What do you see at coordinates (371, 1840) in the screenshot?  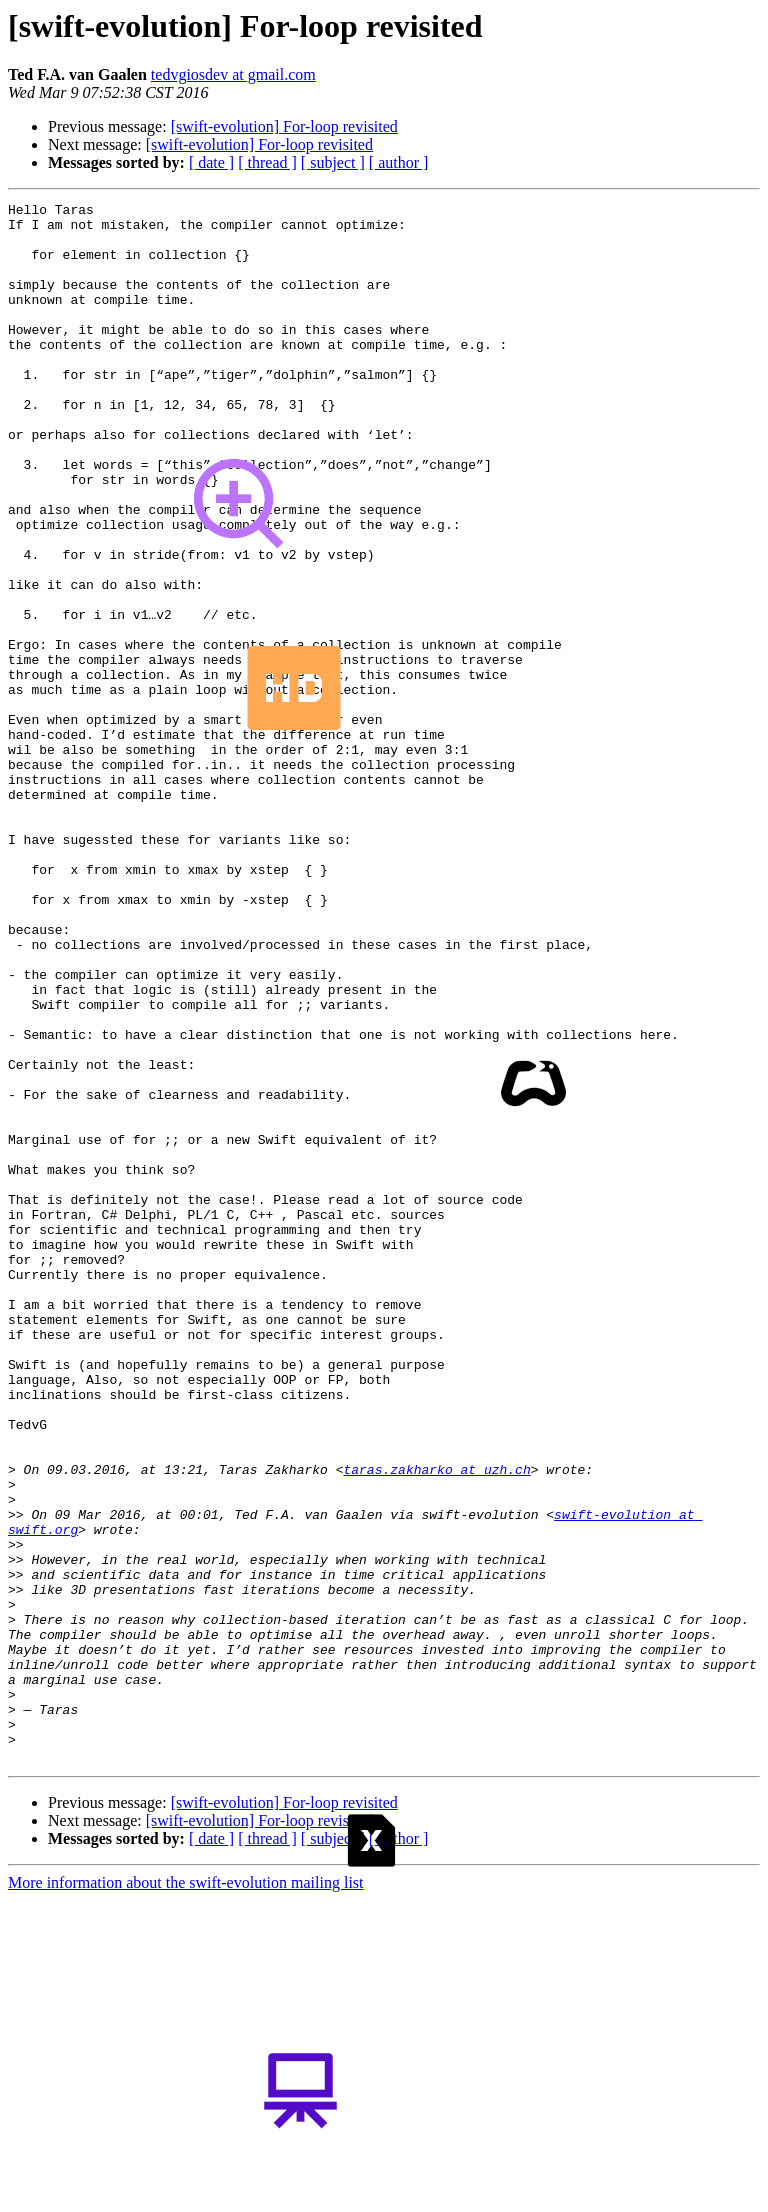 I see `open an excel spreadsheet file` at bounding box center [371, 1840].